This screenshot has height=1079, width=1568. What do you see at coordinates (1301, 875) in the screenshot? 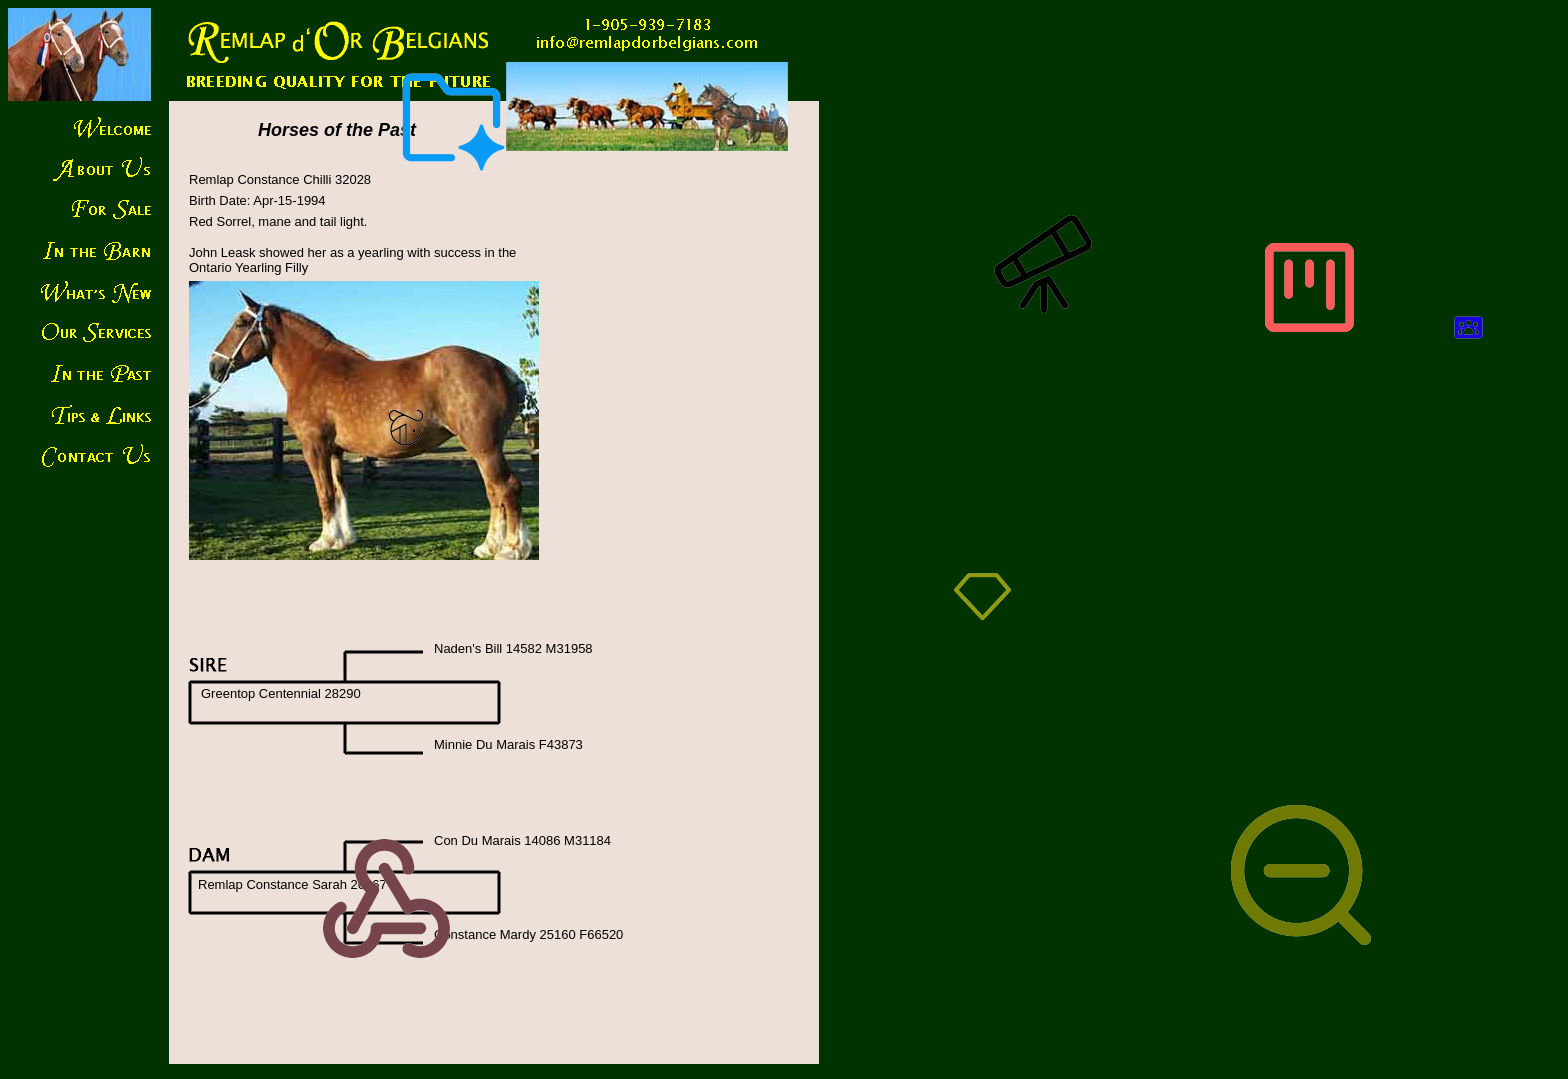
I see `zoom out to decrease magnification` at bounding box center [1301, 875].